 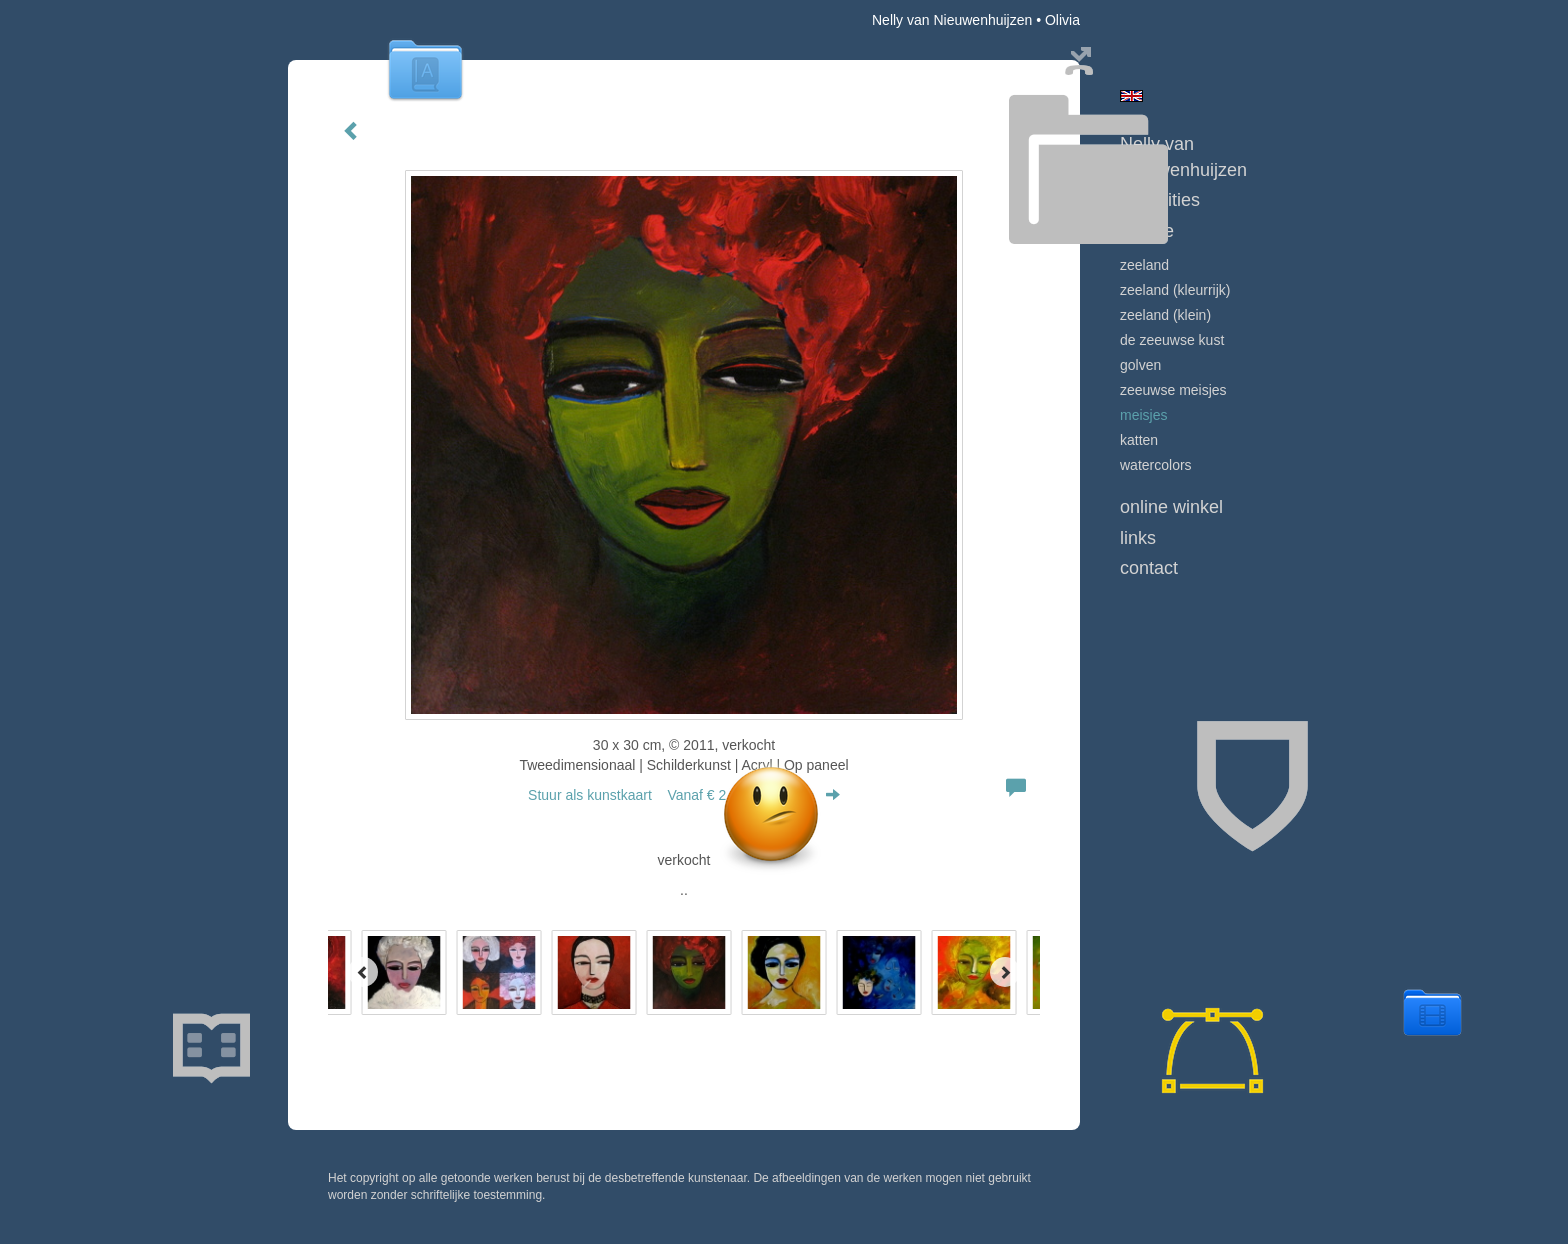 What do you see at coordinates (1252, 785) in the screenshot?
I see `indicates low security status` at bounding box center [1252, 785].